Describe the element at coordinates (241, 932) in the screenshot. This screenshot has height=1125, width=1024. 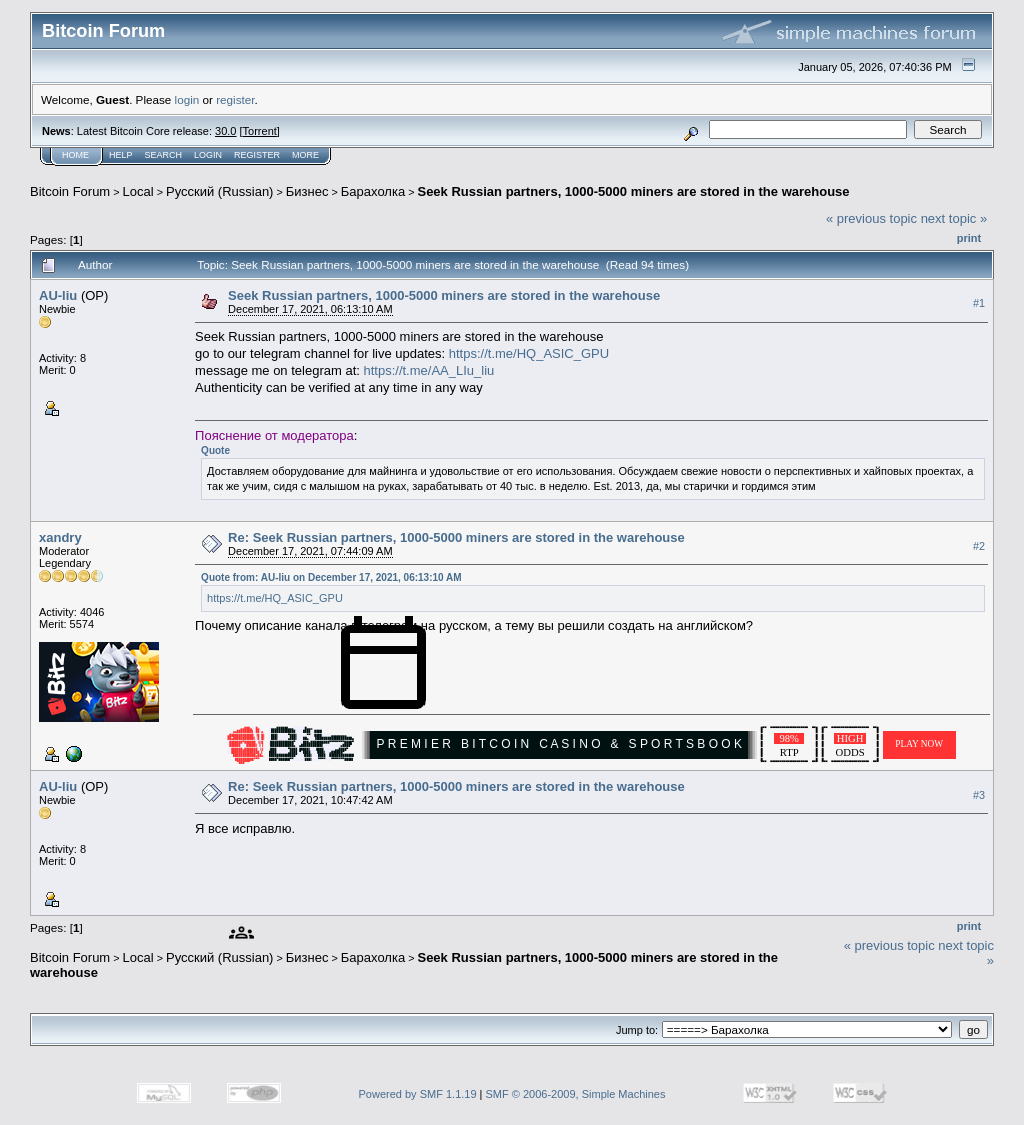
I see `view or manage groups` at that location.